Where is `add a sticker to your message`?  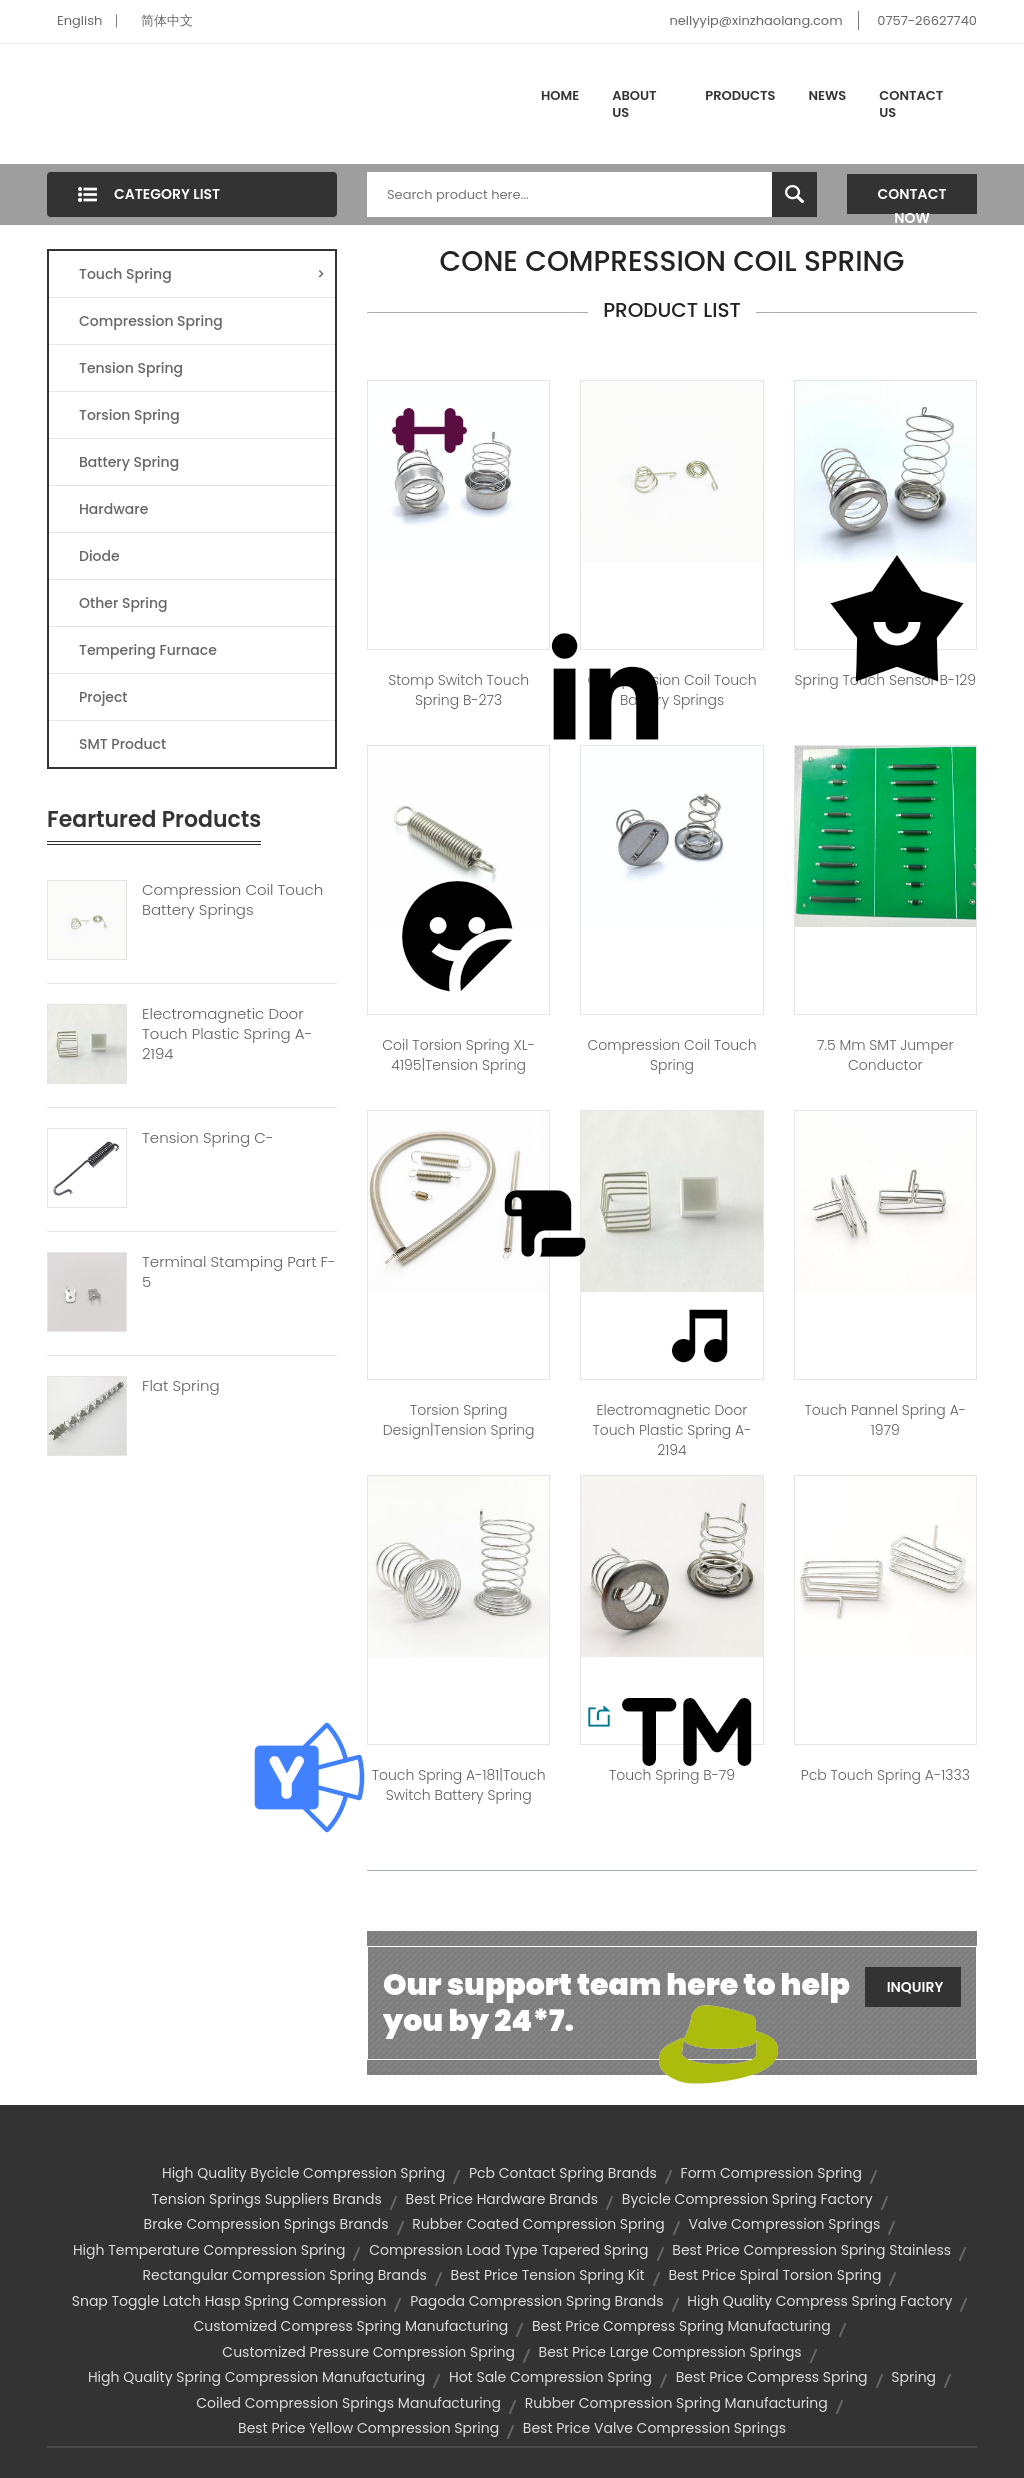
add a sticker to your message is located at coordinates (457, 936).